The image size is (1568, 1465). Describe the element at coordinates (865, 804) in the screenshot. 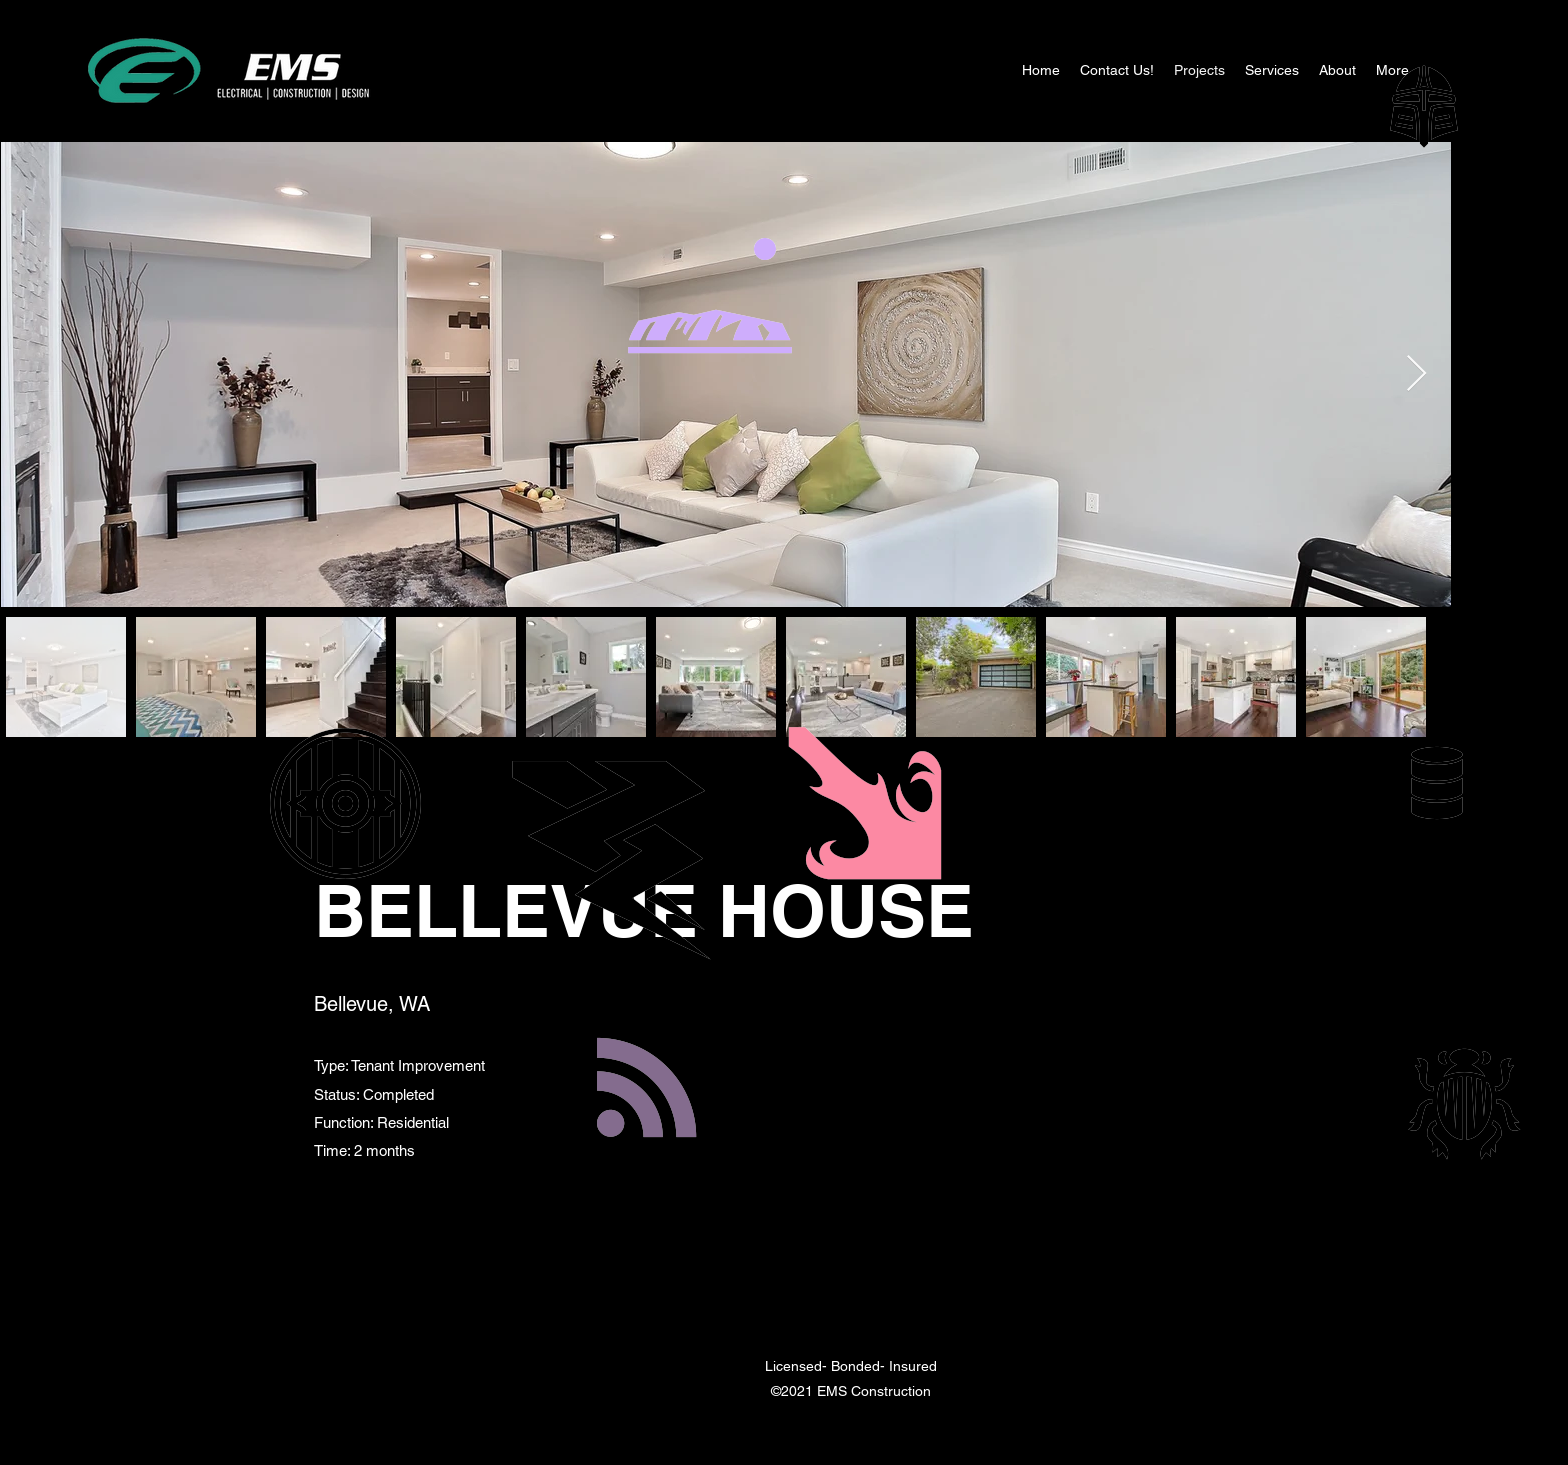

I see `activate dragon breath ability` at that location.